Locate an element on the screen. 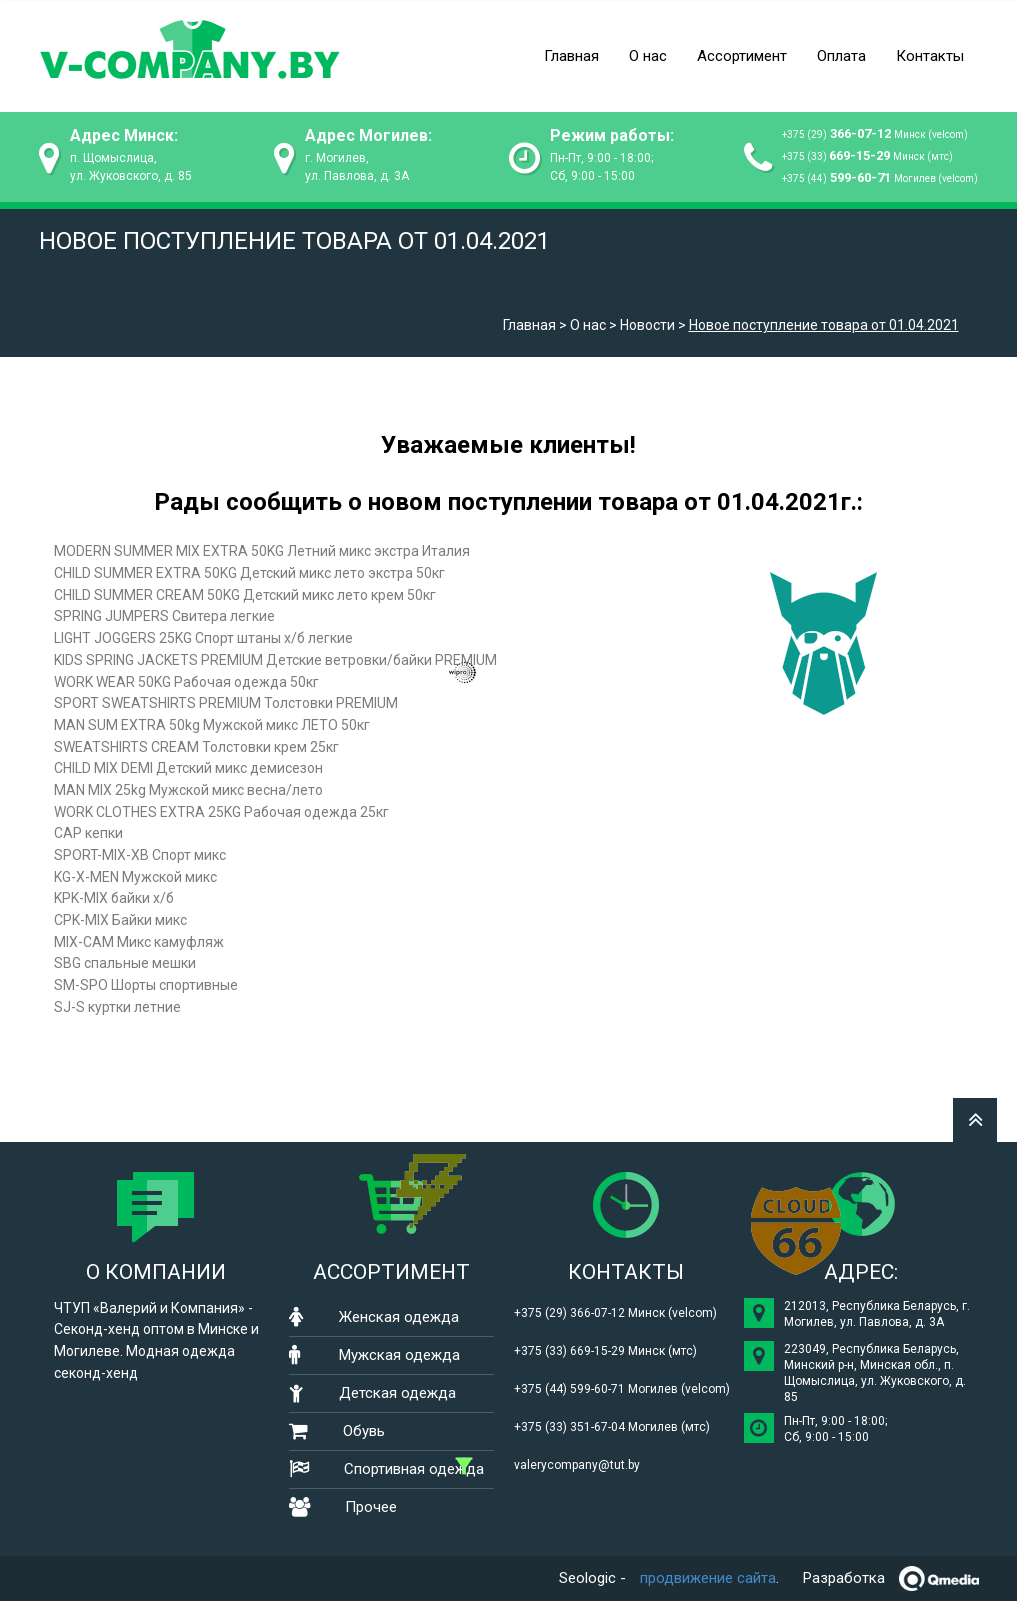 The width and height of the screenshot is (1017, 1601). visit the odin project website is located at coordinates (823, 643).